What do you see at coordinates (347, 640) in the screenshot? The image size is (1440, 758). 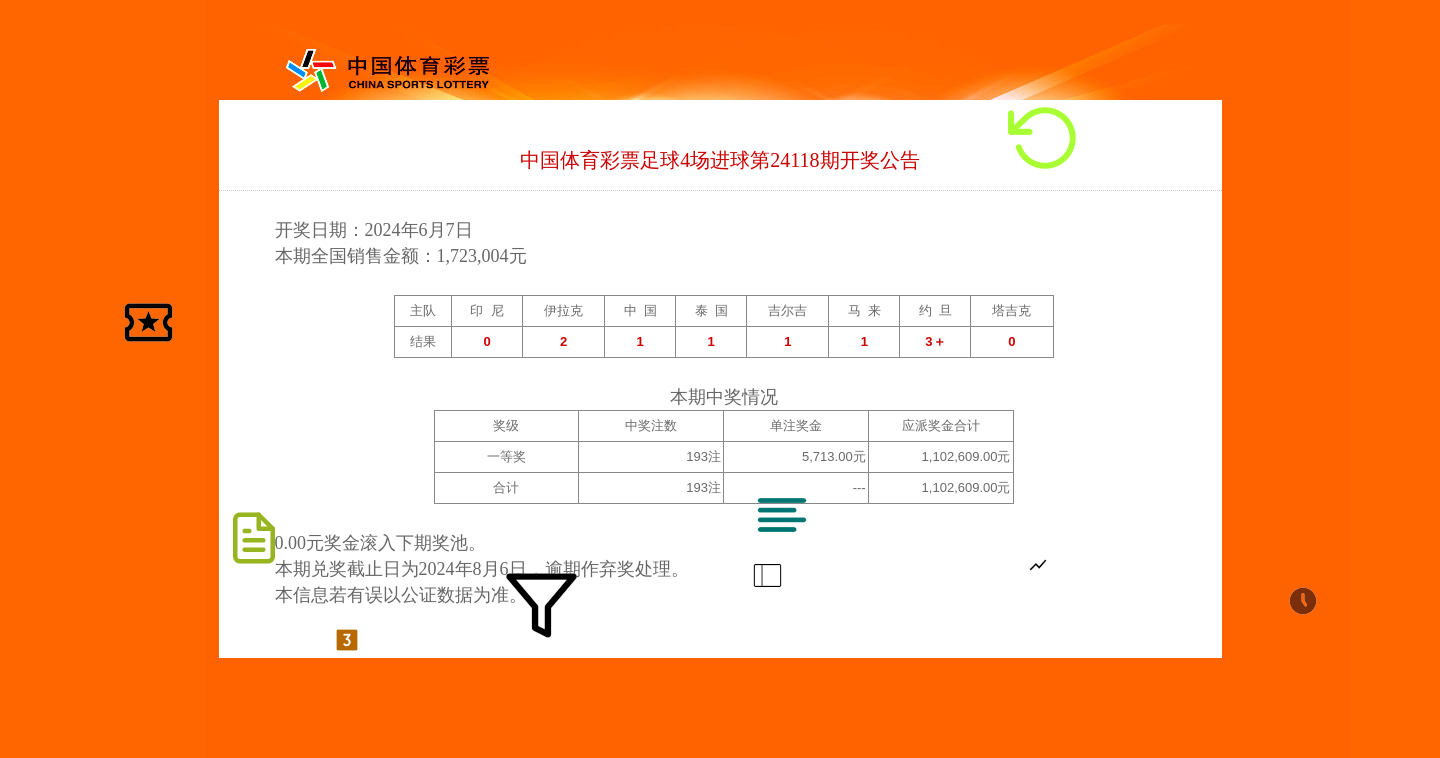 I see `select option three from a numbered list` at bounding box center [347, 640].